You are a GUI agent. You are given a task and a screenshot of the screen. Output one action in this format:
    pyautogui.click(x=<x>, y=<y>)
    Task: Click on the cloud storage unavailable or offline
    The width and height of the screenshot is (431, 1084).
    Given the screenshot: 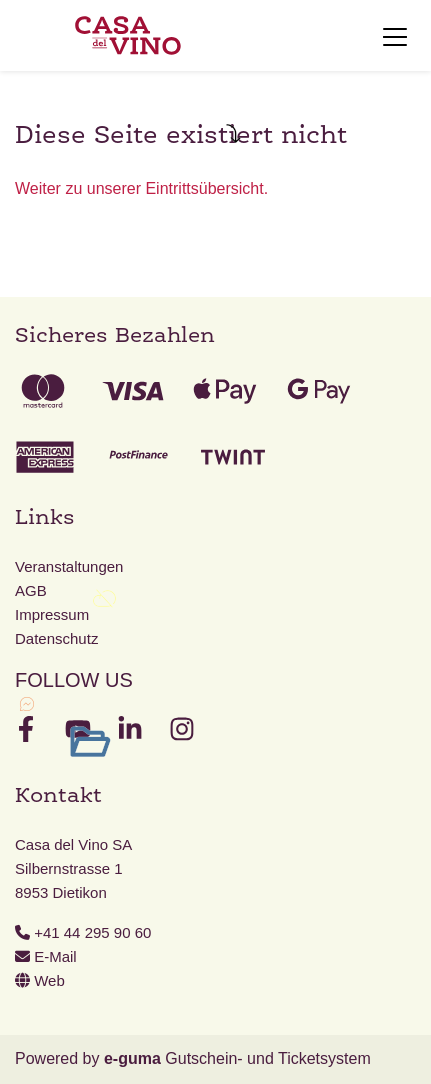 What is the action you would take?
    pyautogui.click(x=104, y=598)
    